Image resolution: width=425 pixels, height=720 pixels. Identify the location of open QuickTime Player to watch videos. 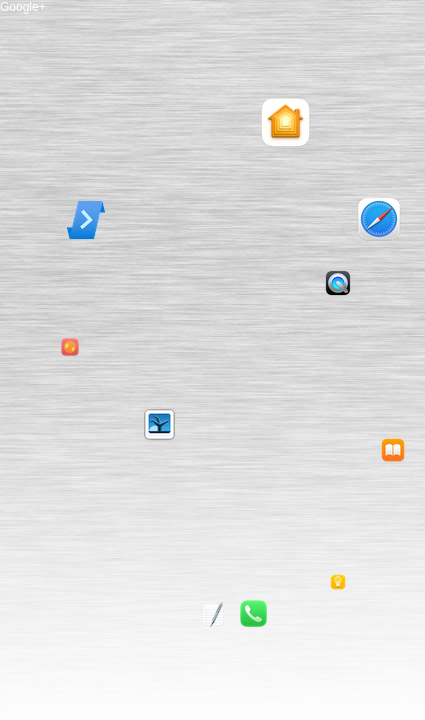
(338, 283).